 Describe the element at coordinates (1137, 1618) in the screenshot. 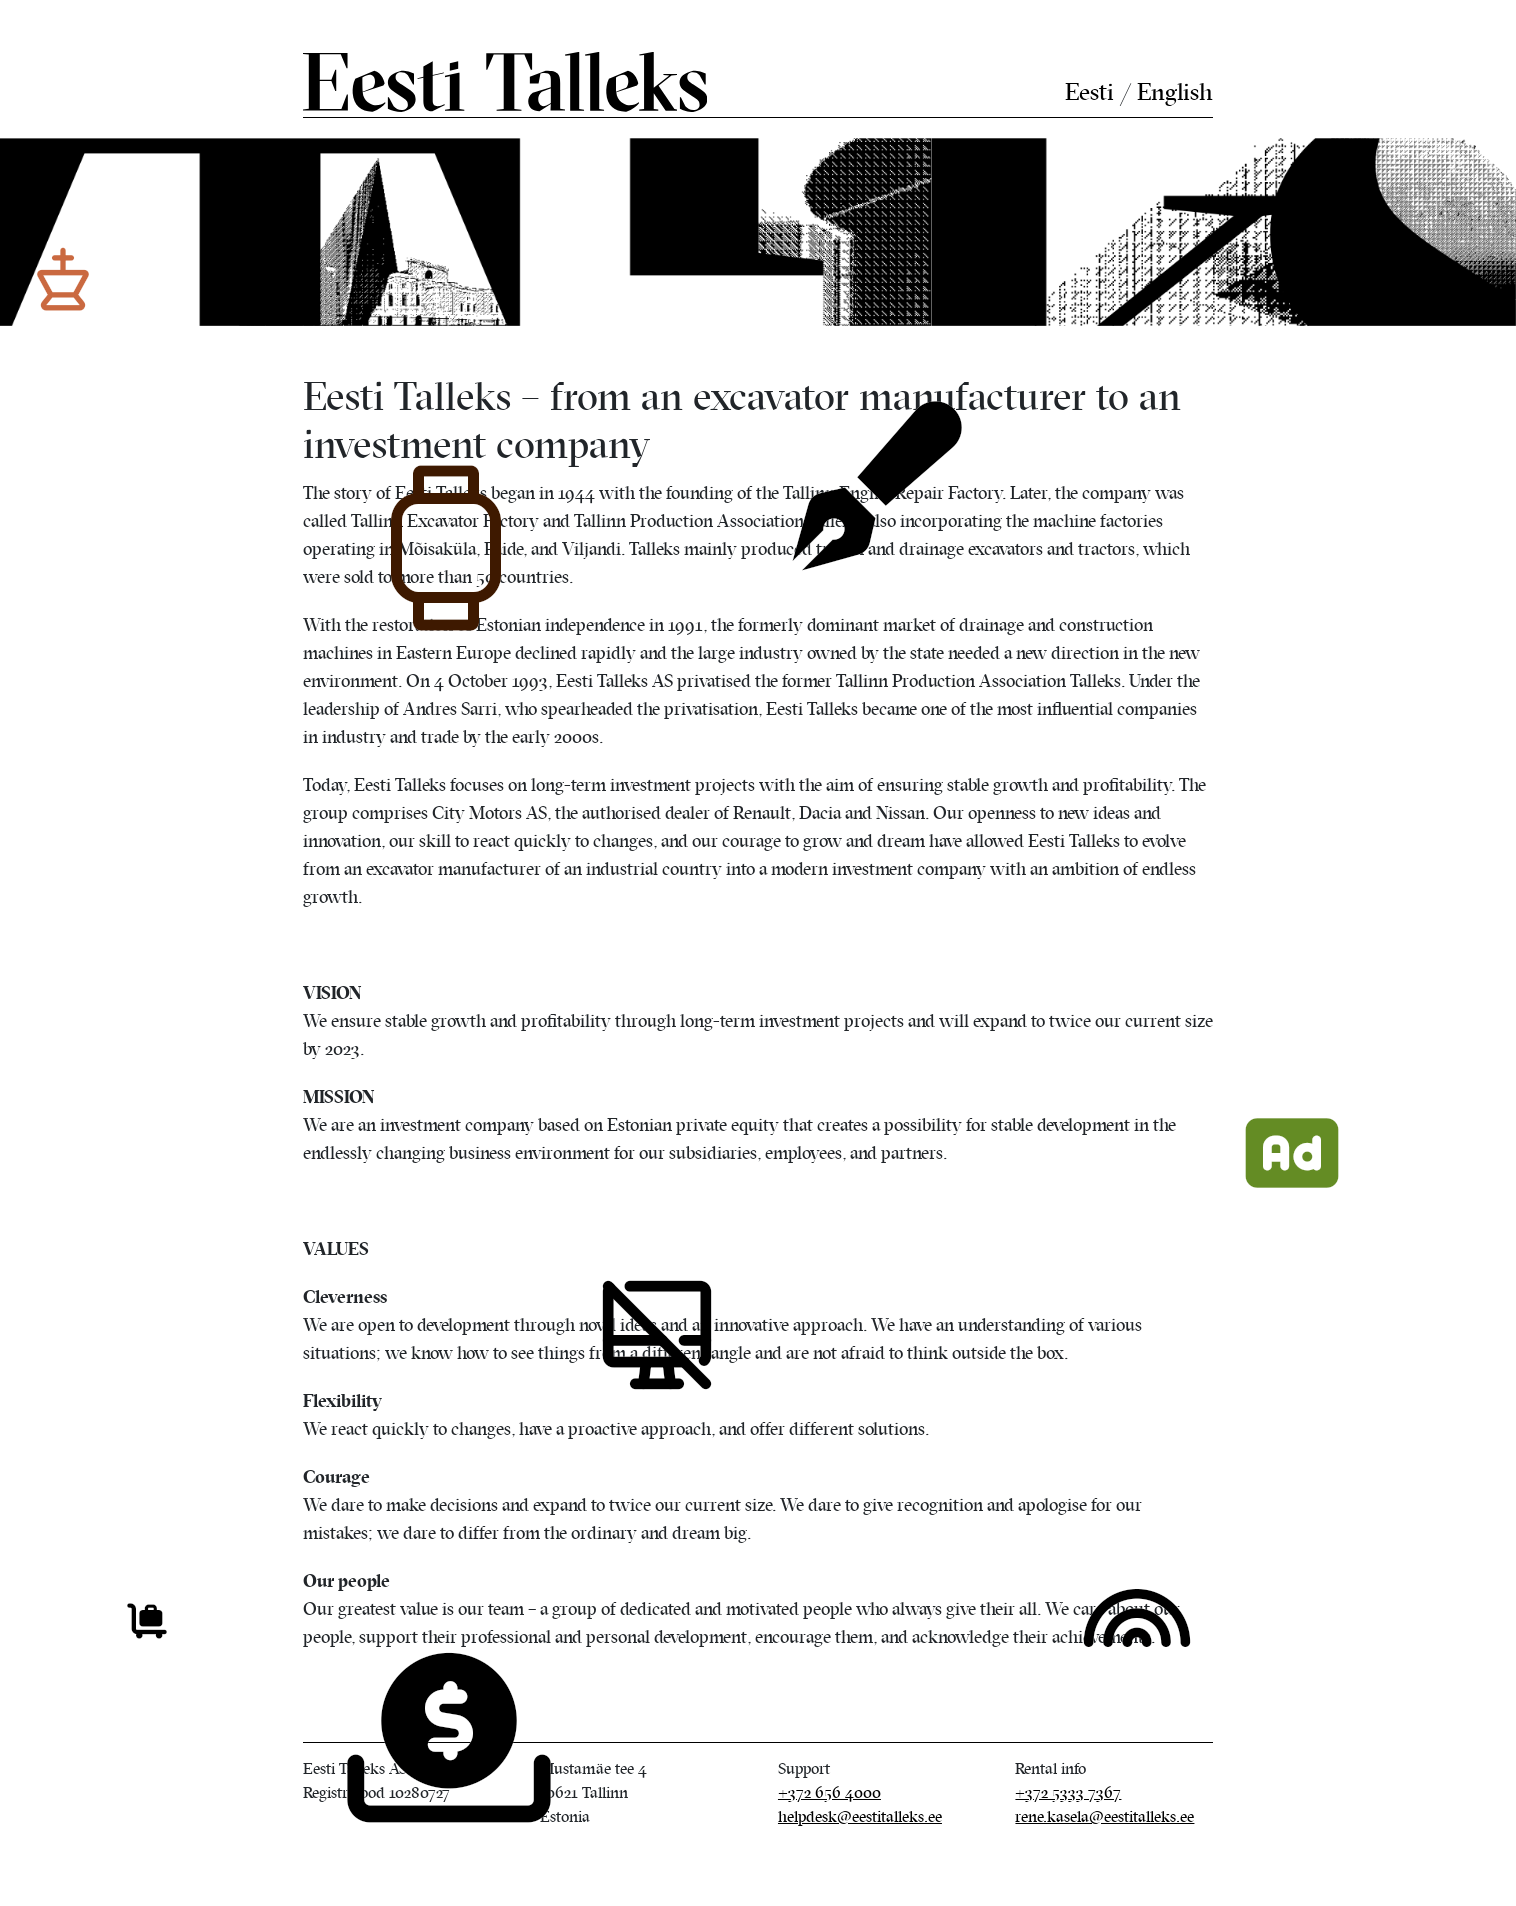

I see `indicates pride or LGBTQ+ related content` at that location.